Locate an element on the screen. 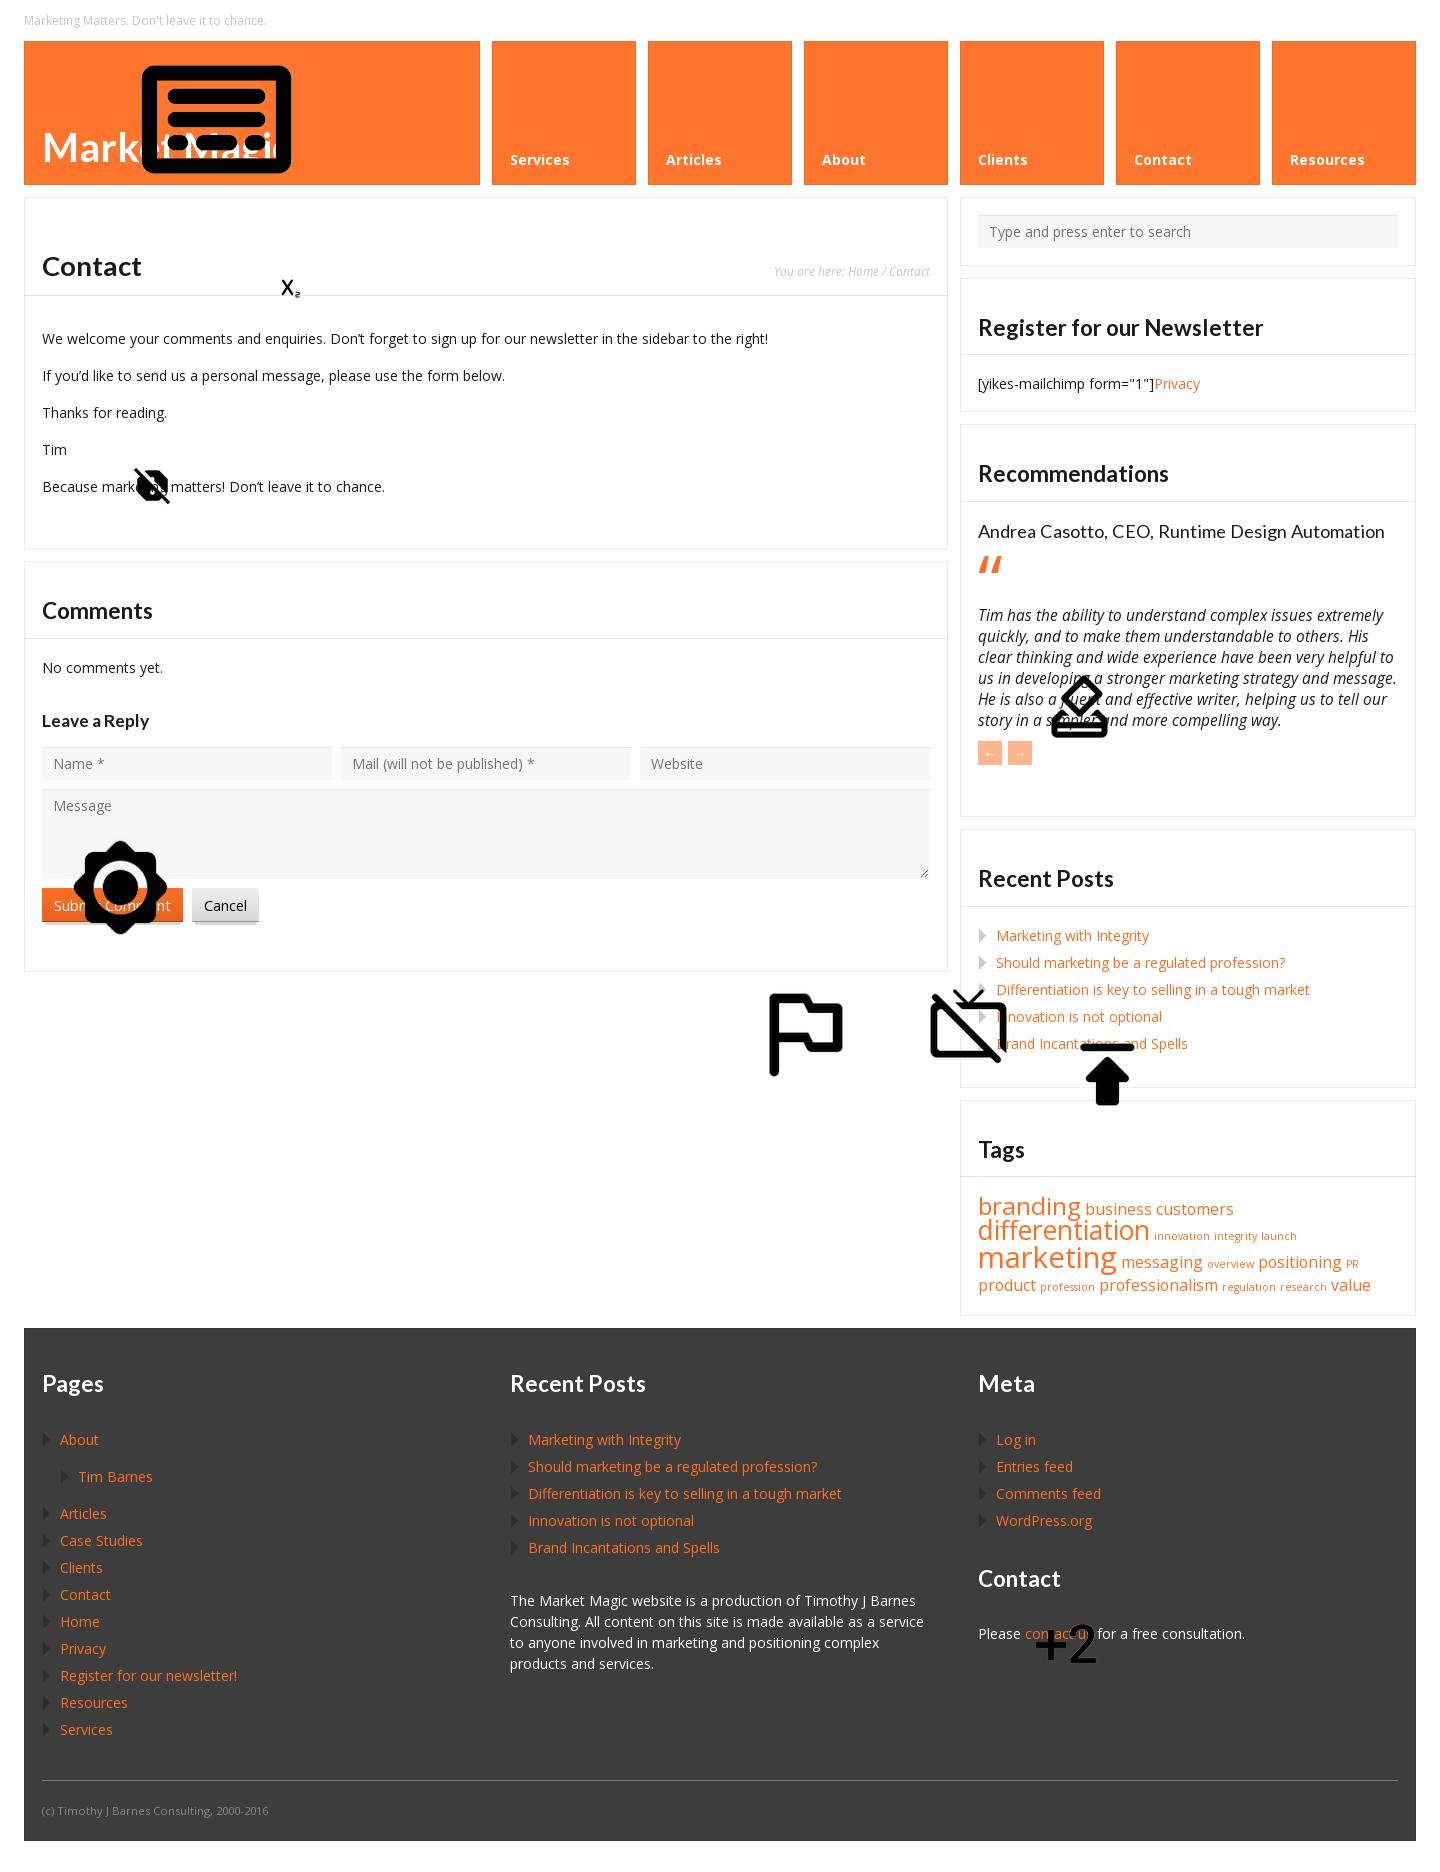 This screenshot has height=1872, width=1440. cast your vote or submit a ballot is located at coordinates (1079, 706).